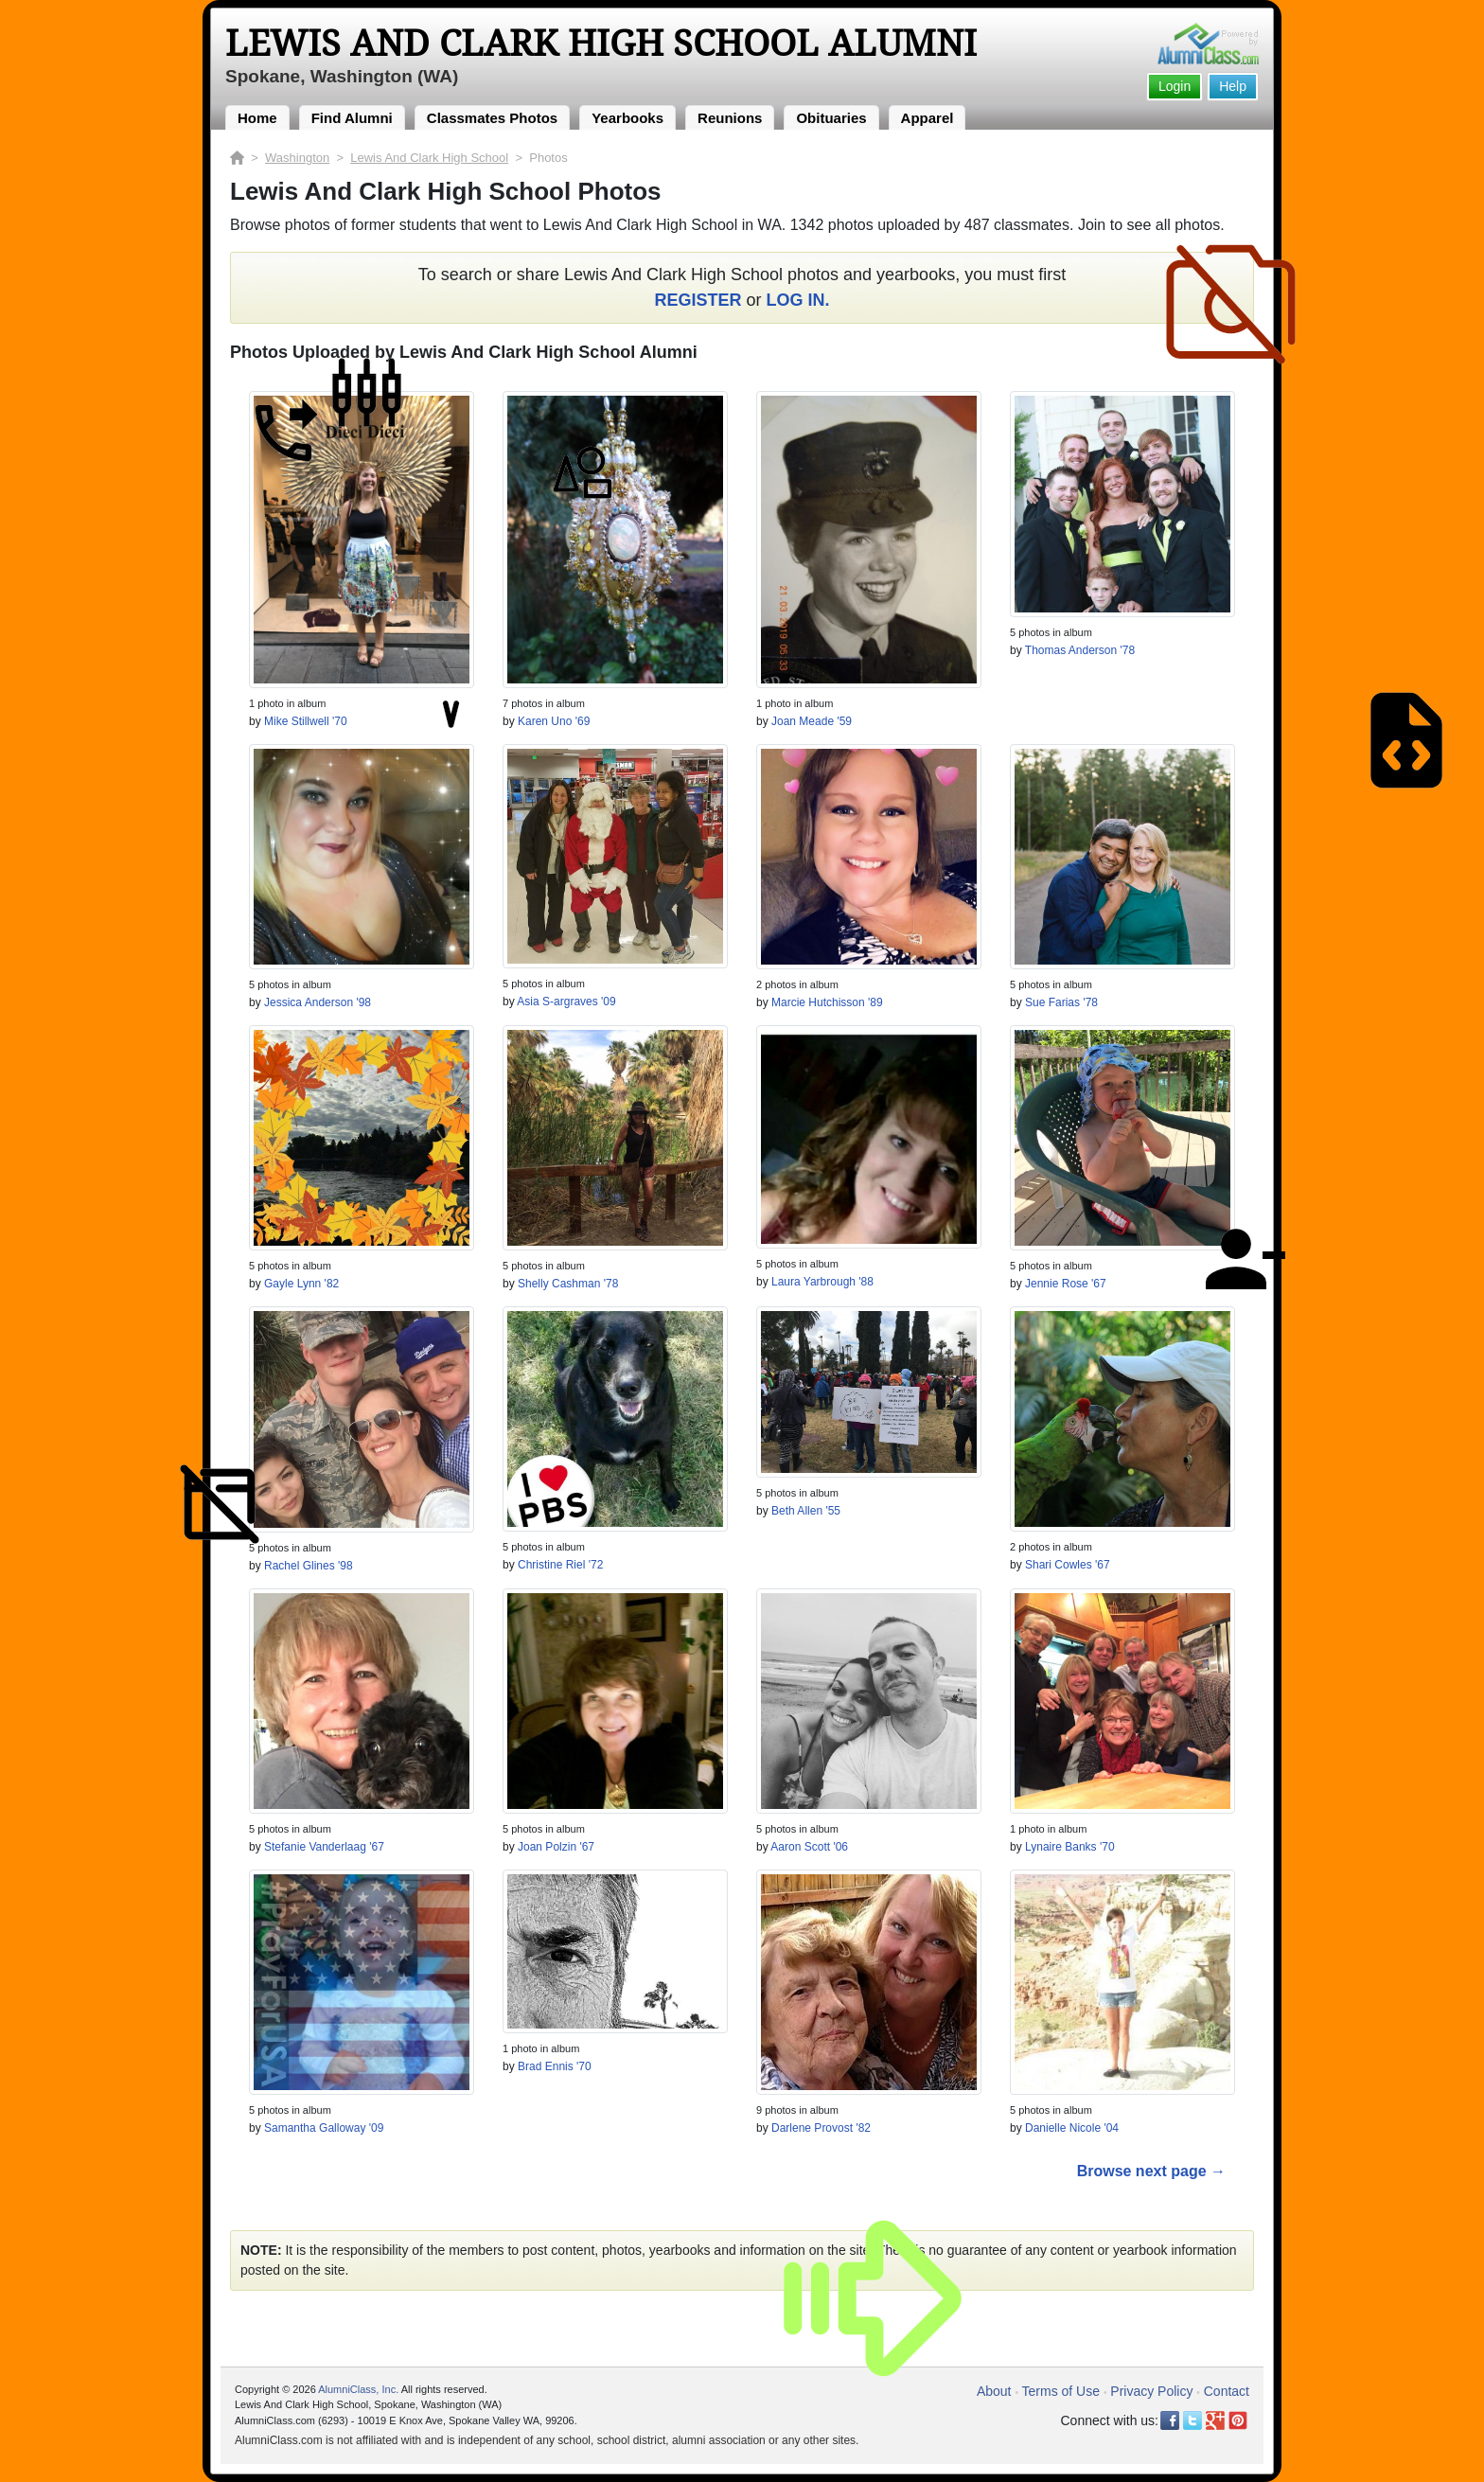 The height and width of the screenshot is (2482, 1484). What do you see at coordinates (366, 392) in the screenshot?
I see `configure audio or video input connections` at bounding box center [366, 392].